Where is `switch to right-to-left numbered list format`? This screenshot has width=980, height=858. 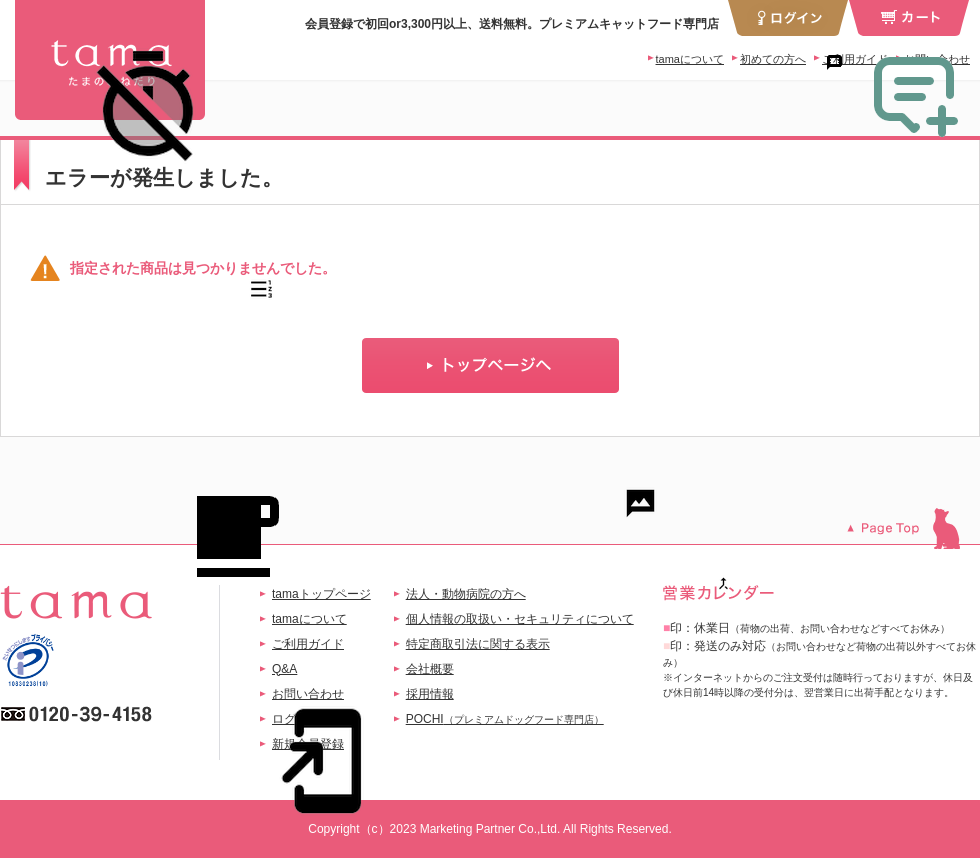 switch to right-to-left numbered list format is located at coordinates (262, 289).